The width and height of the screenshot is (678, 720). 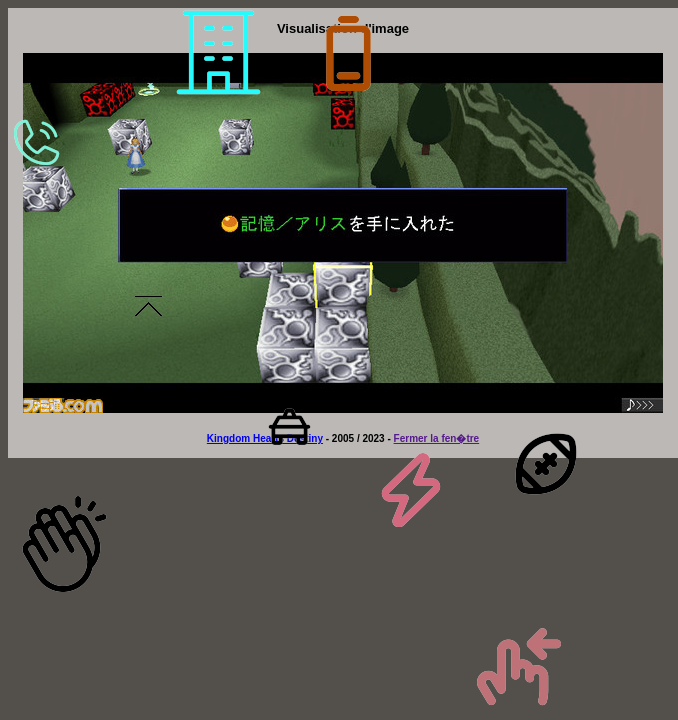 What do you see at coordinates (148, 305) in the screenshot?
I see `collapse or minimize a section` at bounding box center [148, 305].